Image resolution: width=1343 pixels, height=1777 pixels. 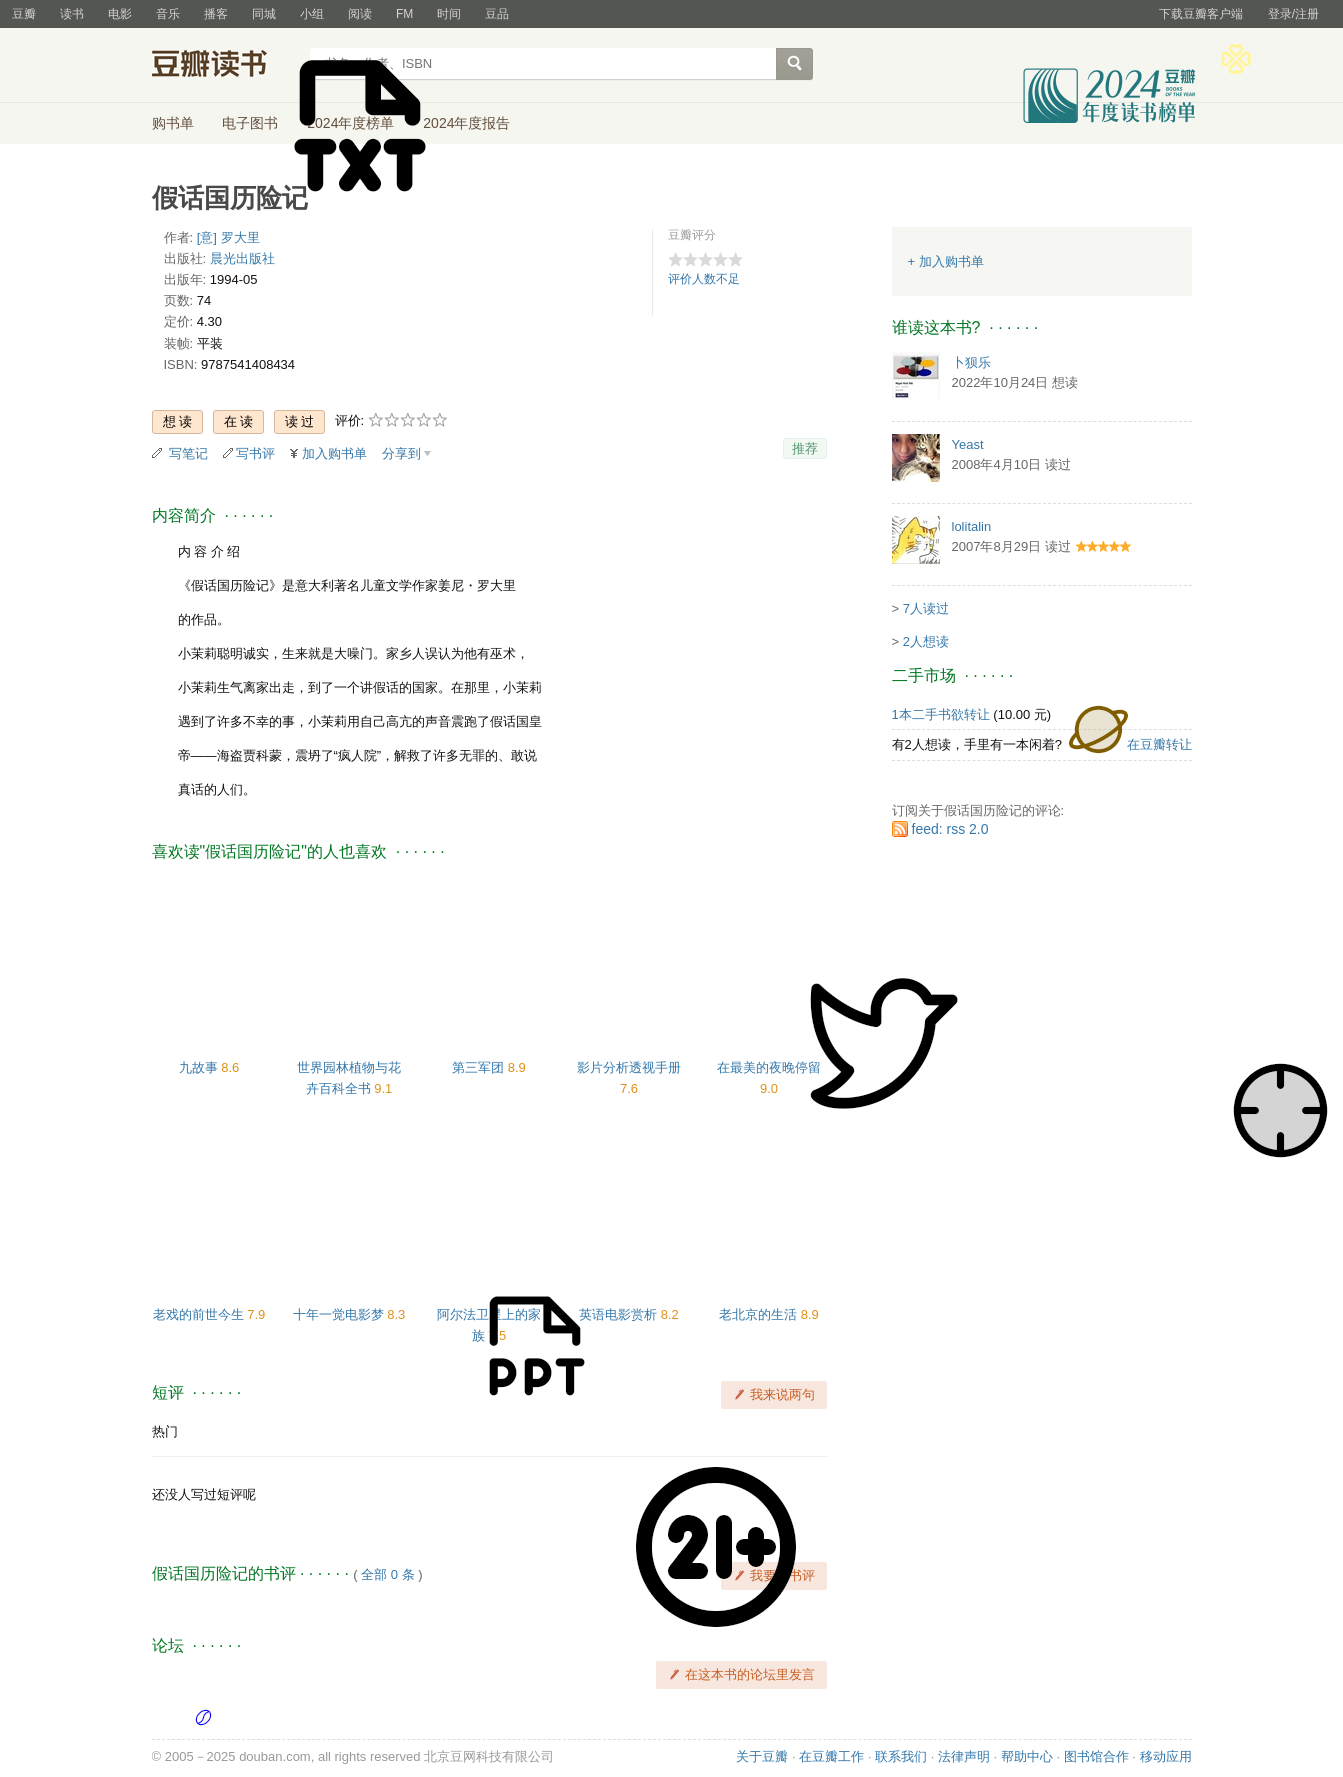 I want to click on indicates content restricted to users 21 and older, so click(x=716, y=1547).